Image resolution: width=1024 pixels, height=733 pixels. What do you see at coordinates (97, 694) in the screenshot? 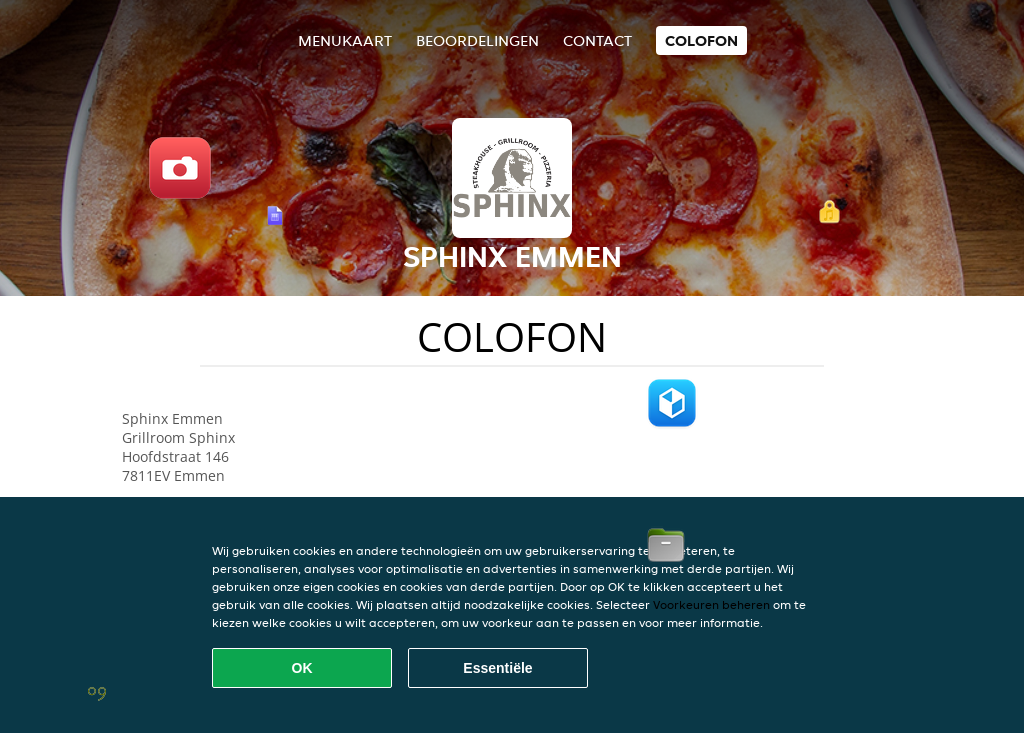
I see `indicates punctuation input mode is active in fcitx` at bounding box center [97, 694].